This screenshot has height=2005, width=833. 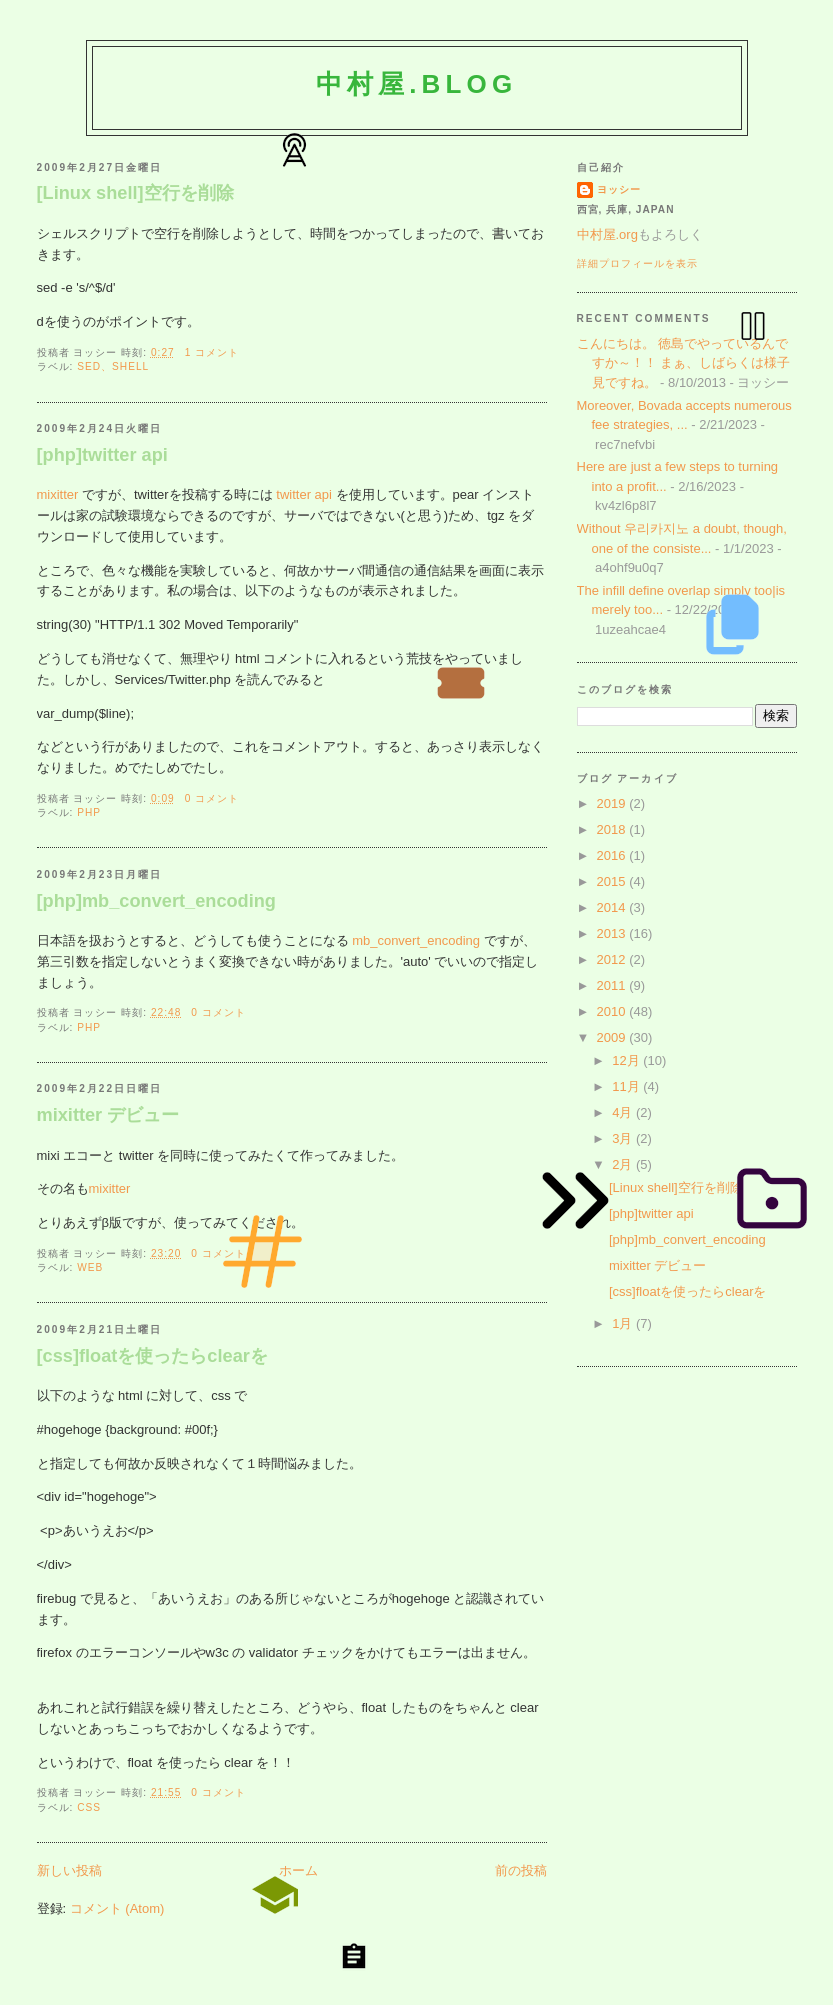 I want to click on access education or school-related features, so click(x=275, y=1895).